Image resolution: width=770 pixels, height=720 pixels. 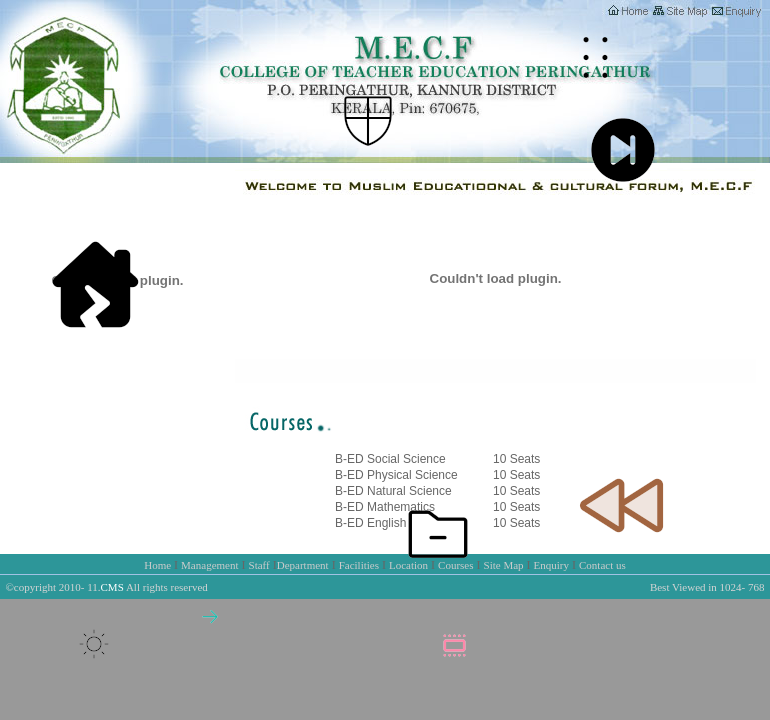 What do you see at coordinates (595, 57) in the screenshot?
I see `drag to reorder items` at bounding box center [595, 57].